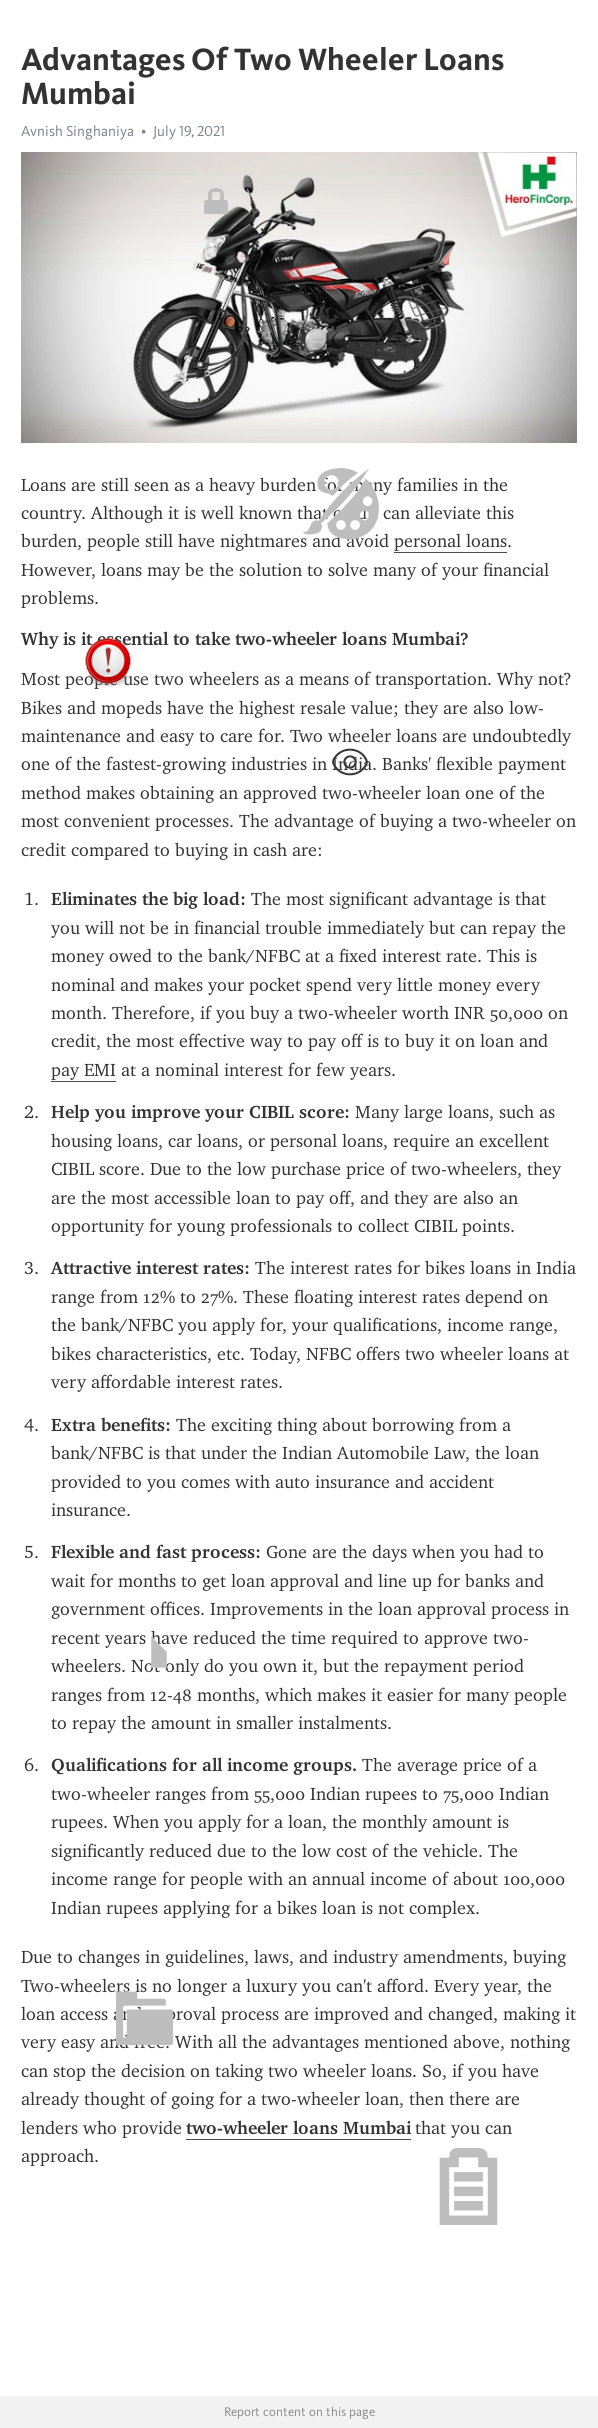 This screenshot has height=2428, width=598. Describe the element at coordinates (144, 2016) in the screenshot. I see `open file browser or documents folder` at that location.